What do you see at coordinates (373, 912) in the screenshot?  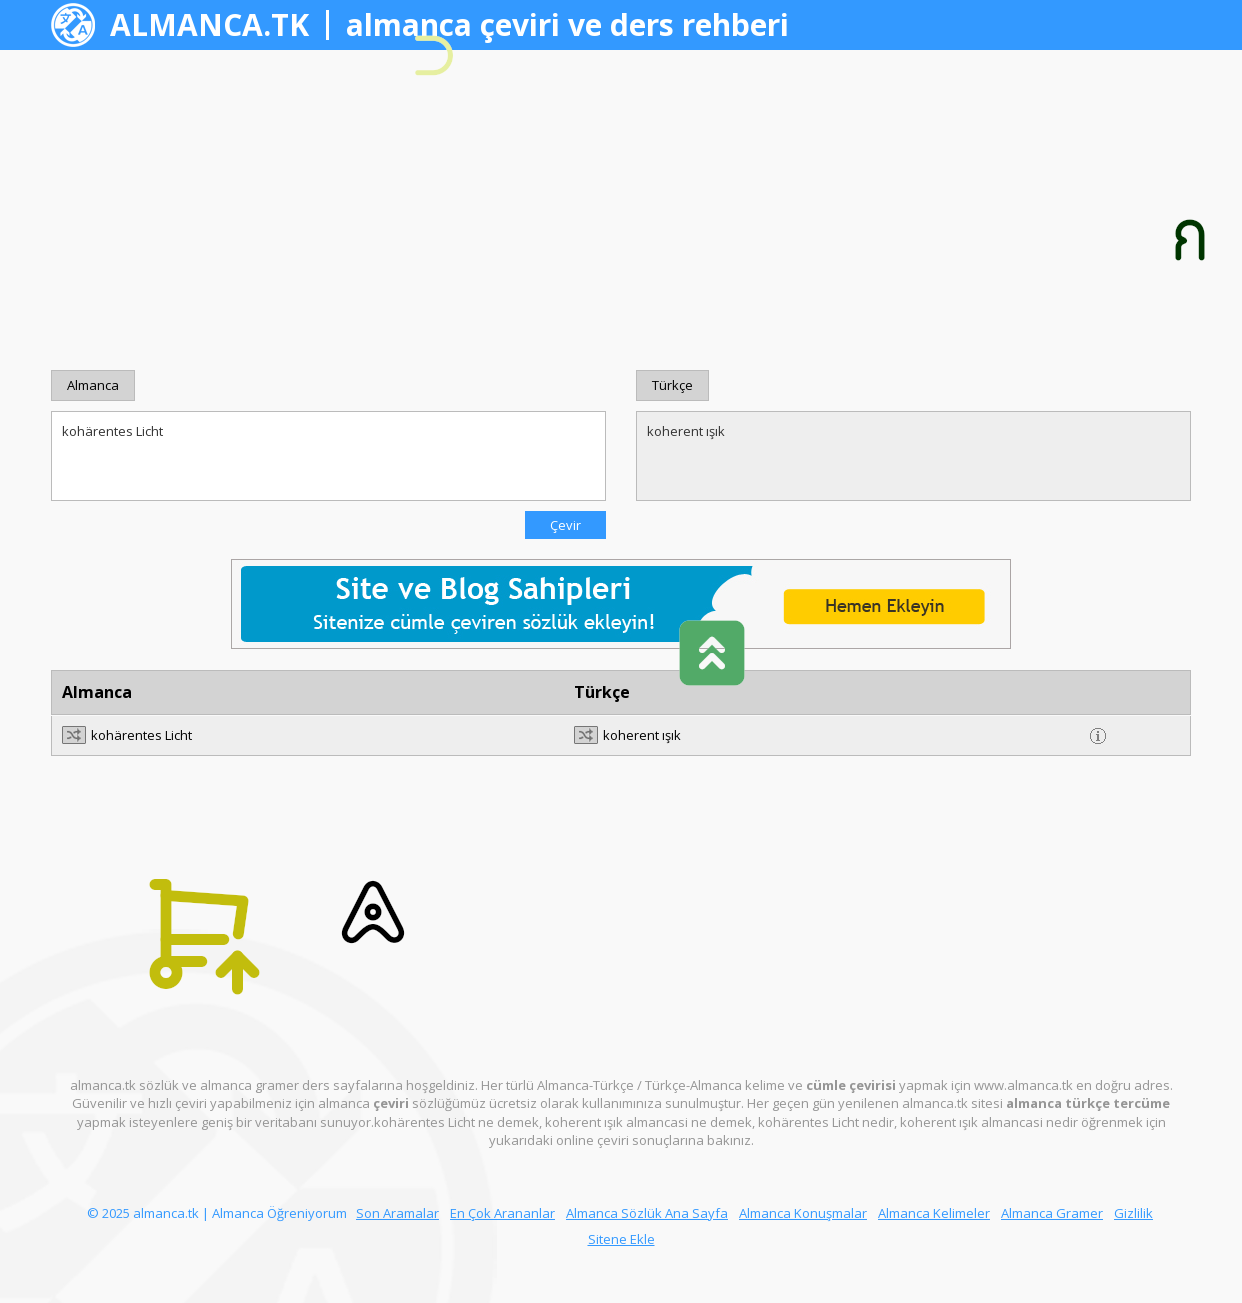 I see `amigo brand logo` at bounding box center [373, 912].